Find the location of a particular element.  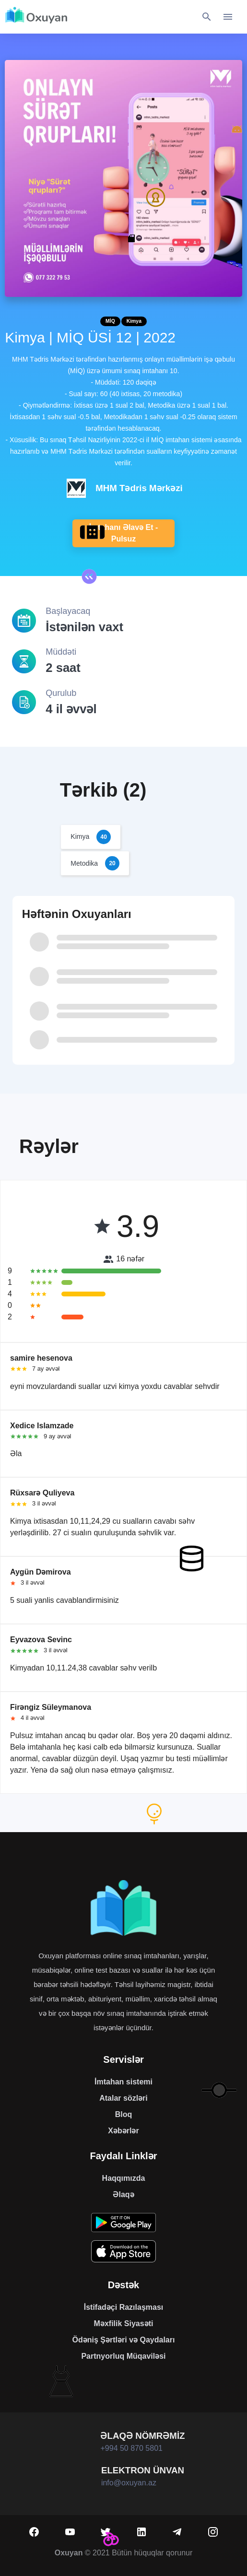

access security or privacy settings is located at coordinates (155, 197).